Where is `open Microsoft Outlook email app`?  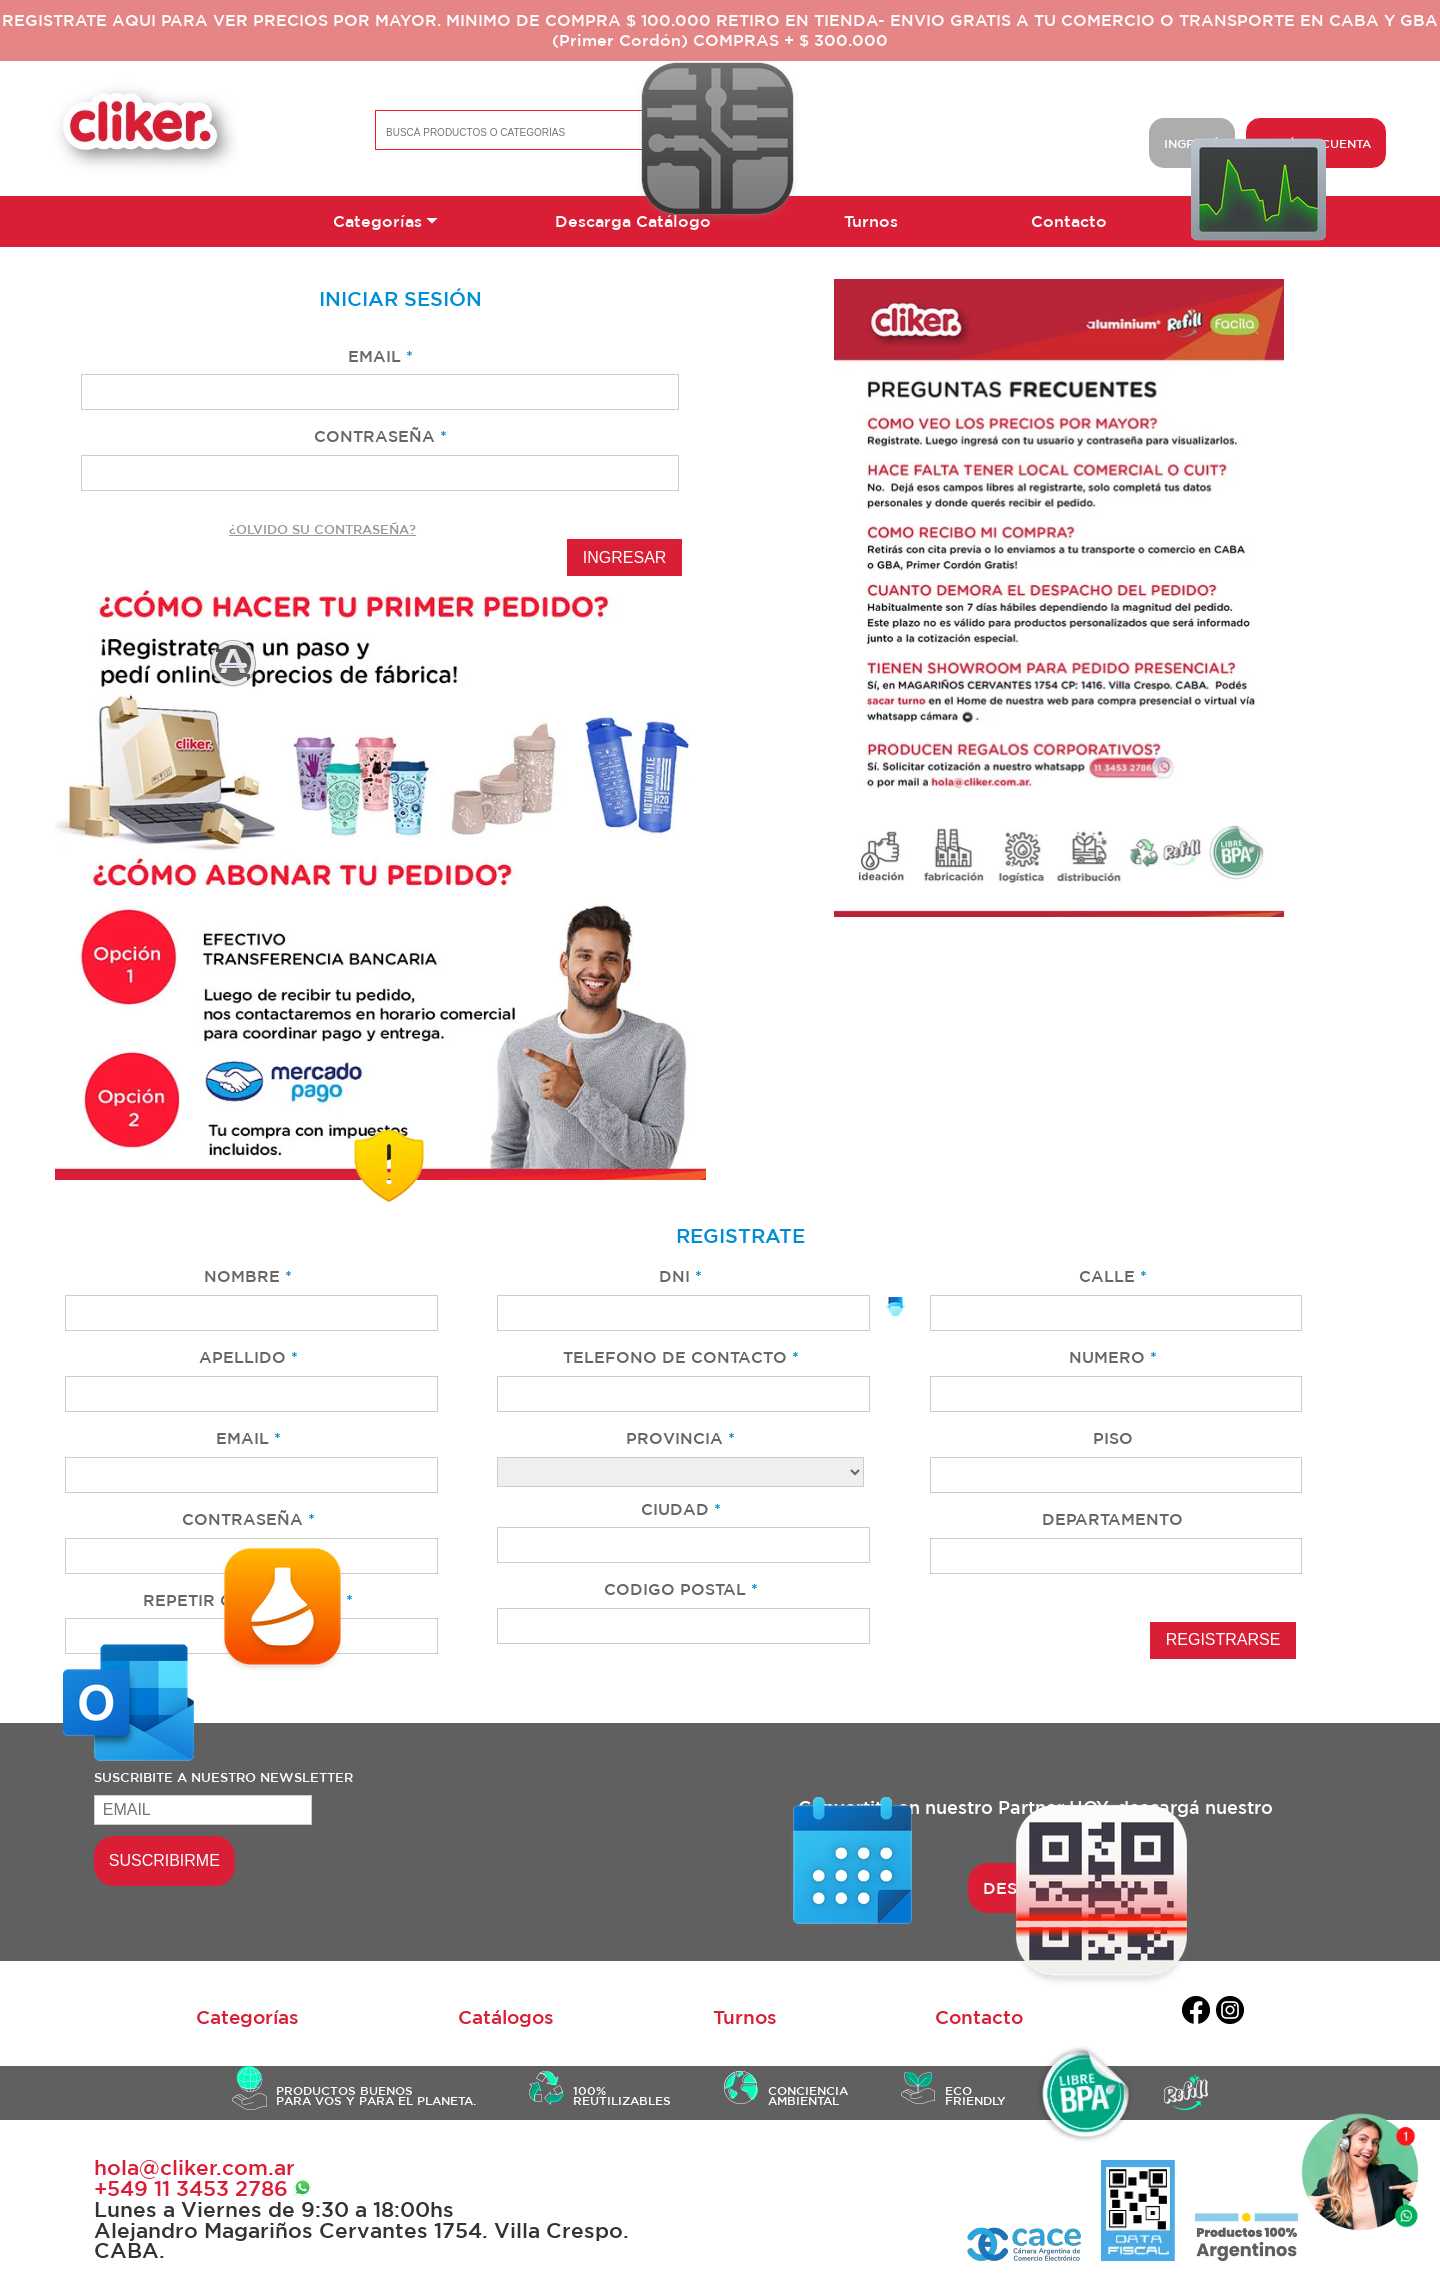
open Microsoft Outlook email app is located at coordinates (129, 1702).